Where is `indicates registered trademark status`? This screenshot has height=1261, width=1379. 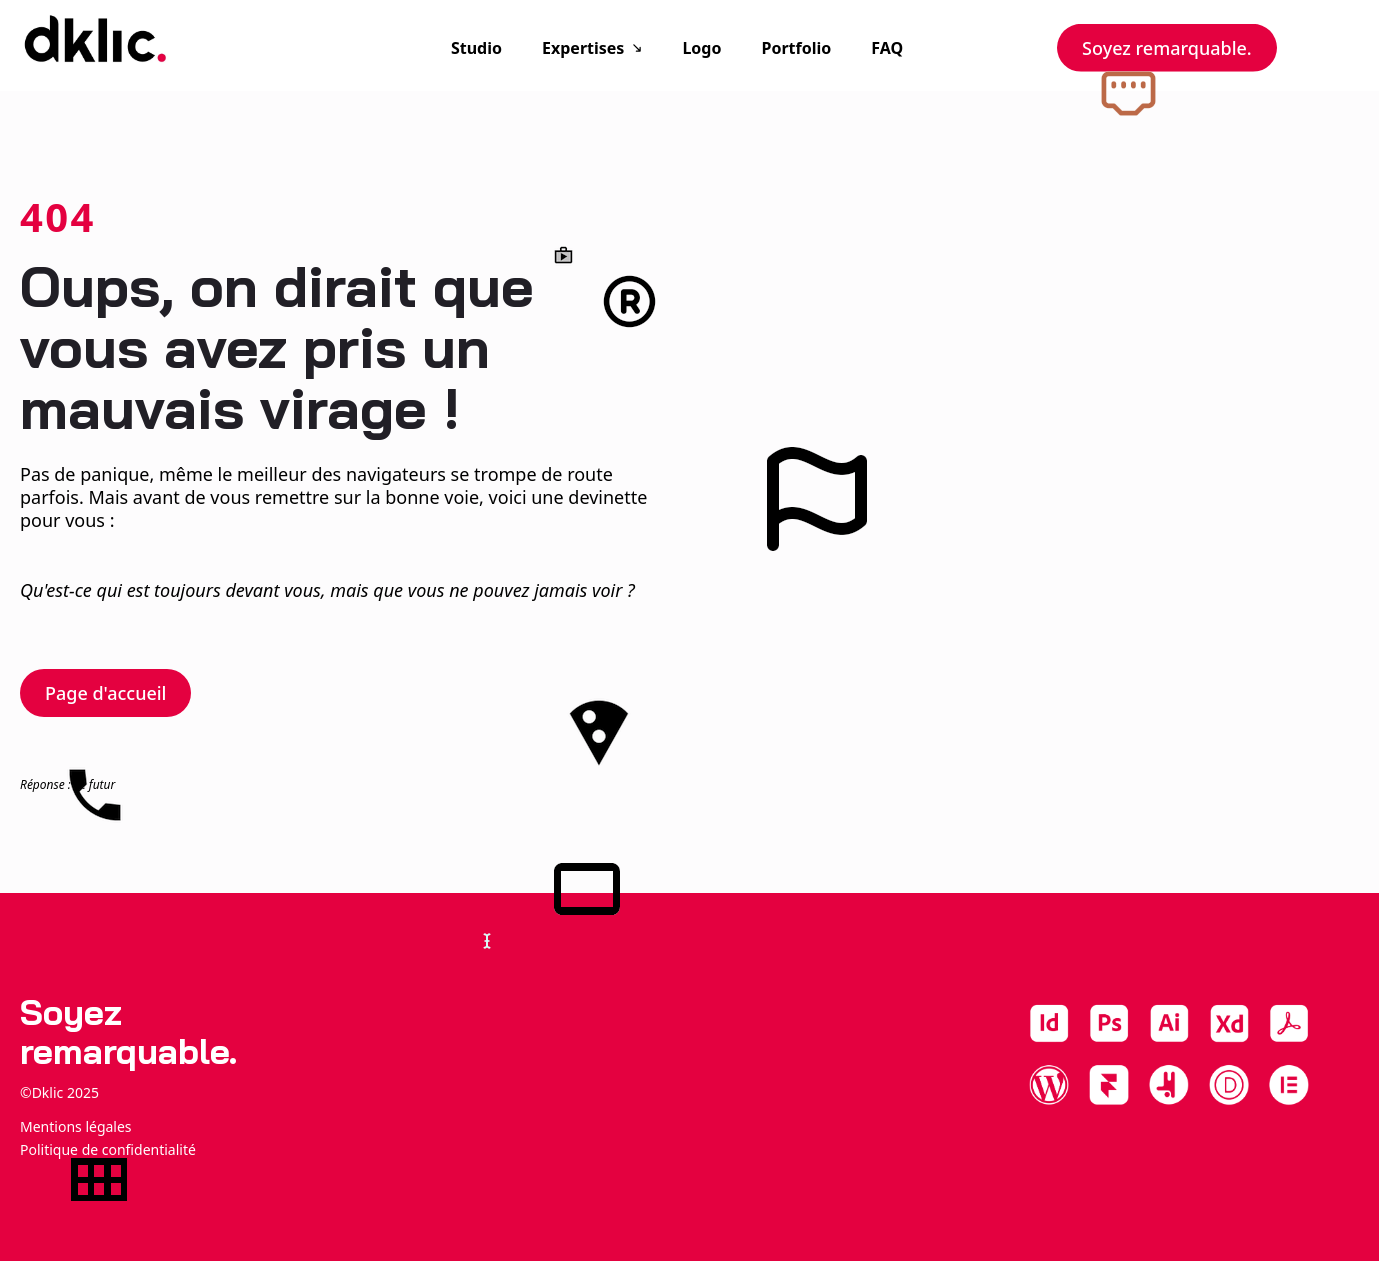 indicates registered trademark status is located at coordinates (629, 301).